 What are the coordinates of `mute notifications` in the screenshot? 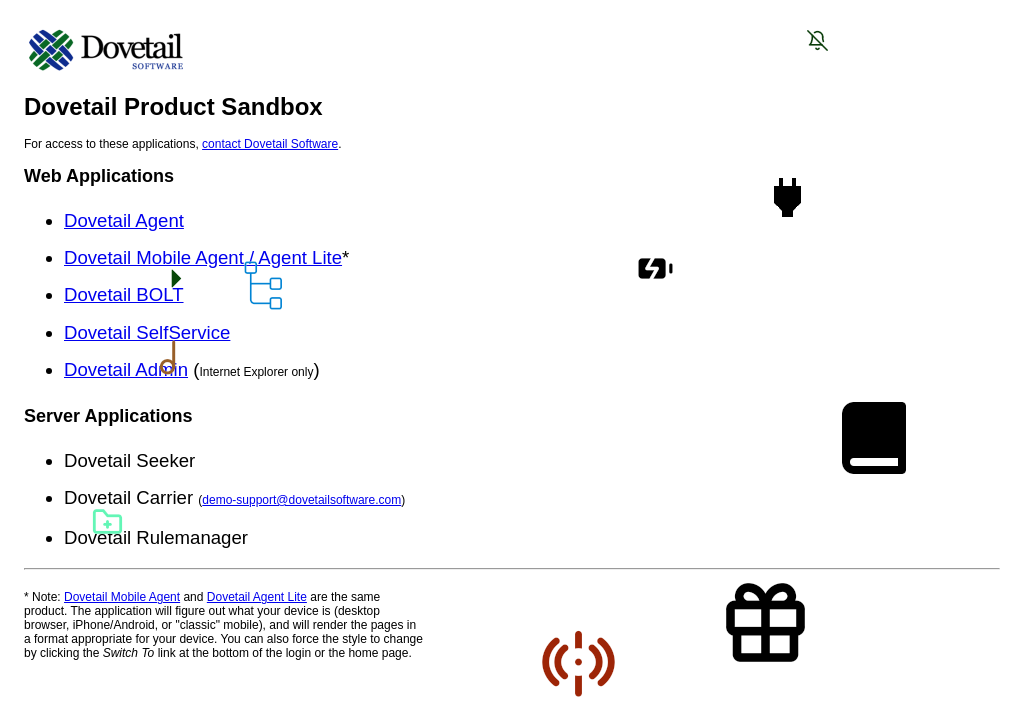 It's located at (817, 40).